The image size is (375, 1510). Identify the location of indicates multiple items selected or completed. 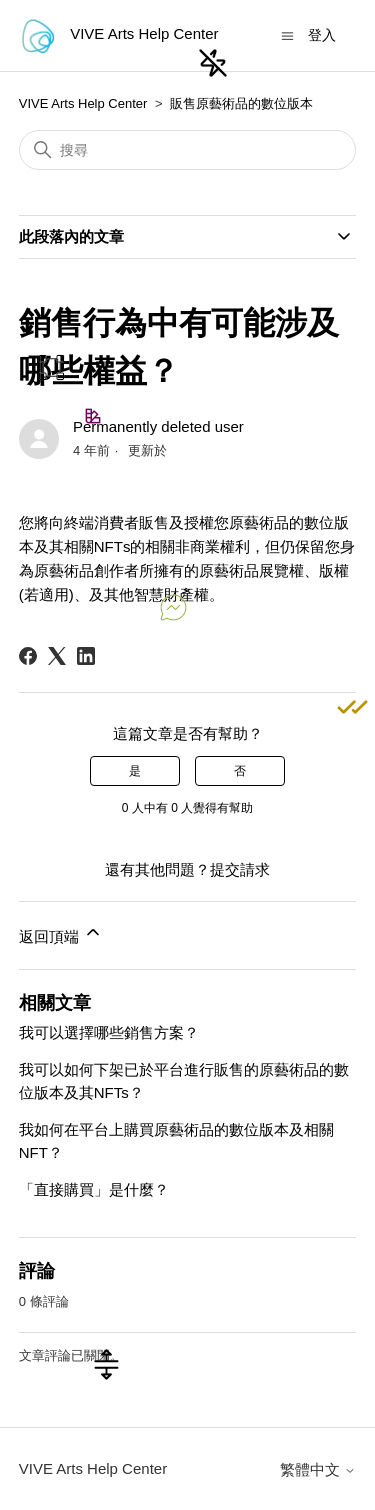
(352, 707).